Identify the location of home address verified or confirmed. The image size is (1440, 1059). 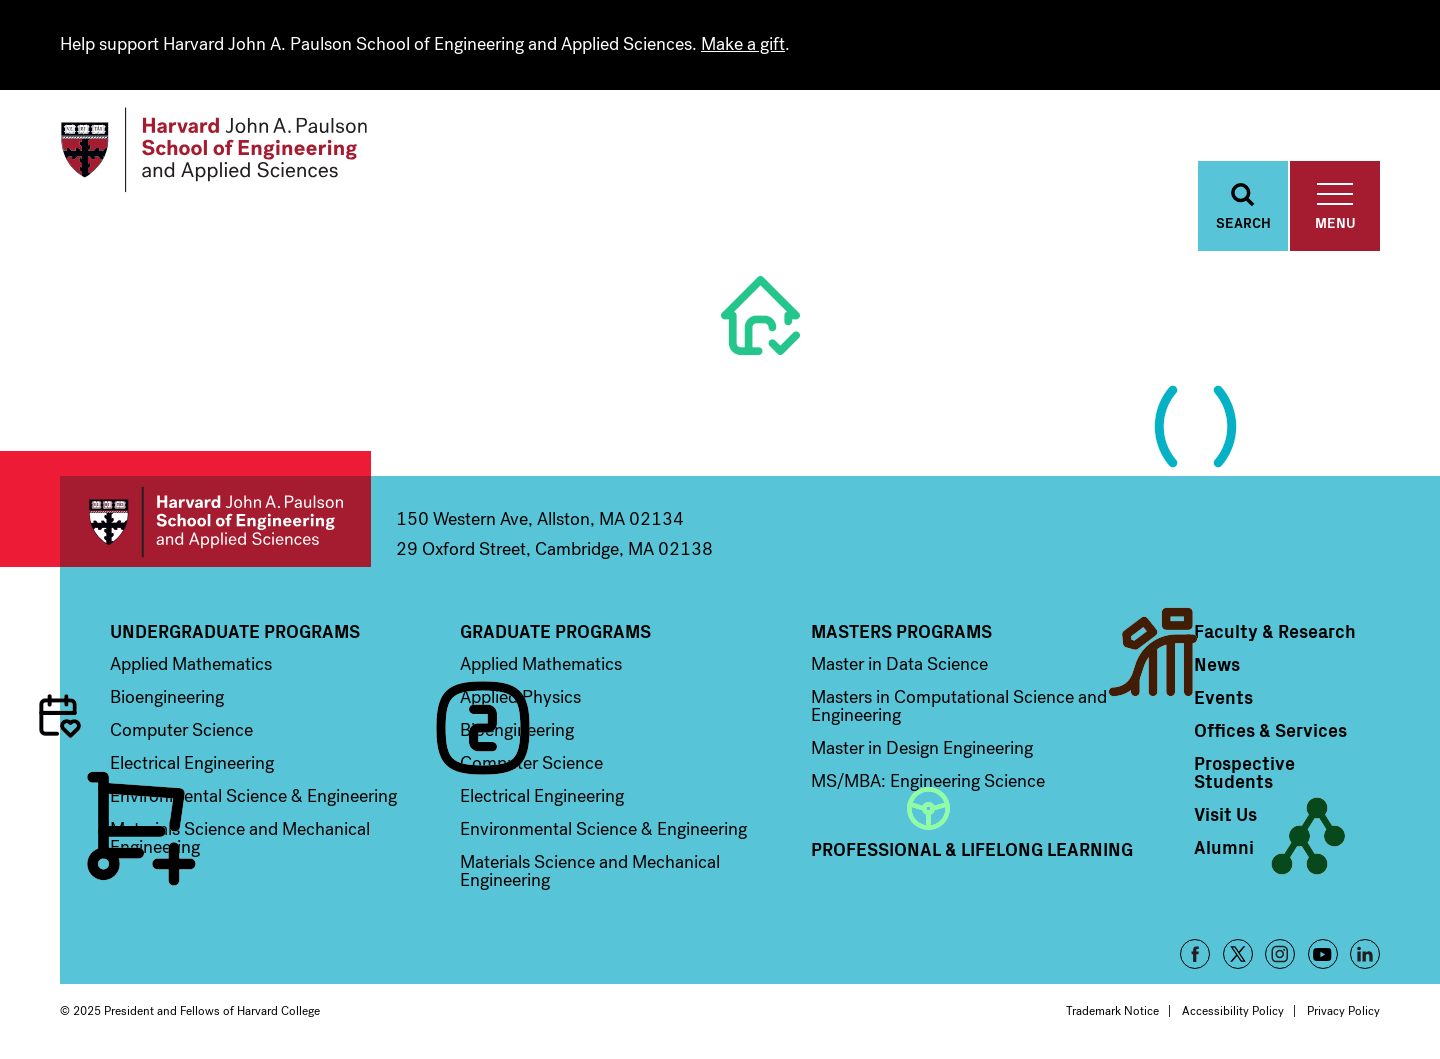
(760, 315).